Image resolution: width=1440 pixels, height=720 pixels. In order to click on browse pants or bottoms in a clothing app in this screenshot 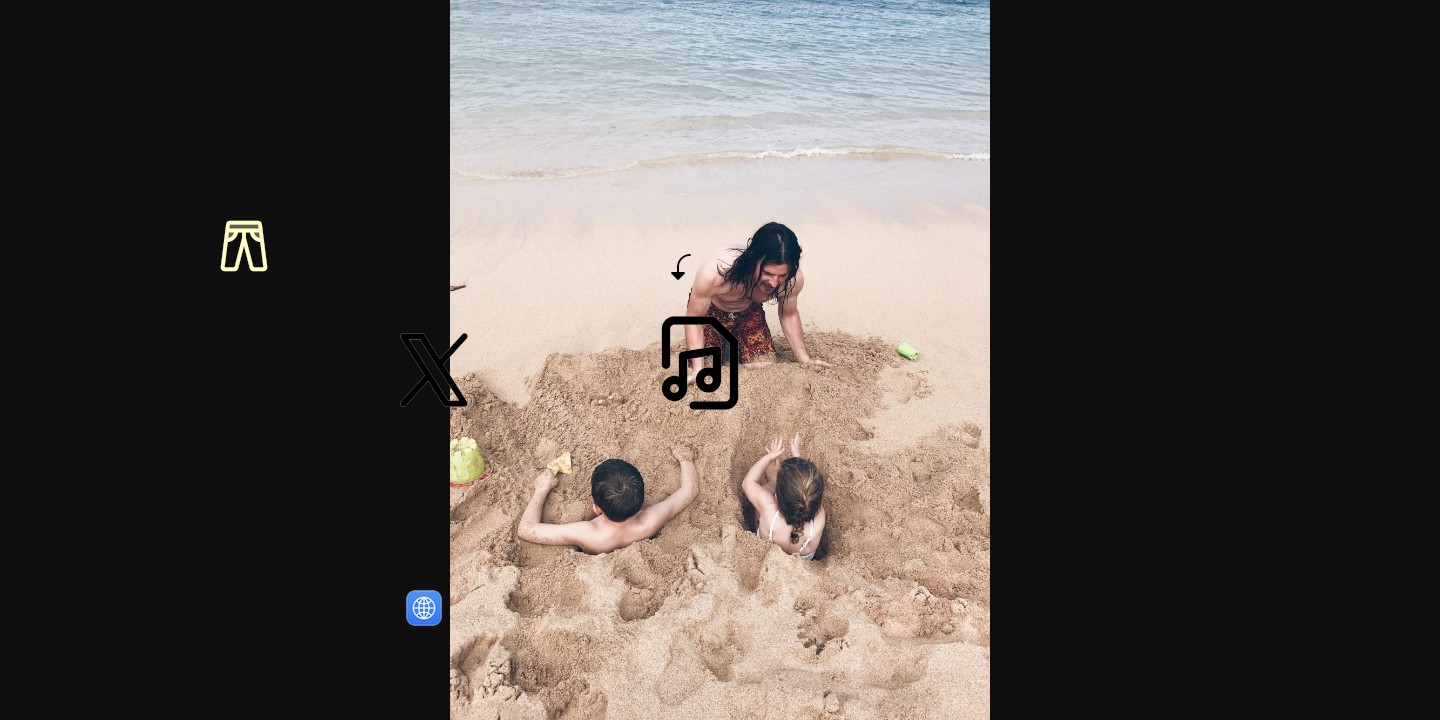, I will do `click(244, 246)`.